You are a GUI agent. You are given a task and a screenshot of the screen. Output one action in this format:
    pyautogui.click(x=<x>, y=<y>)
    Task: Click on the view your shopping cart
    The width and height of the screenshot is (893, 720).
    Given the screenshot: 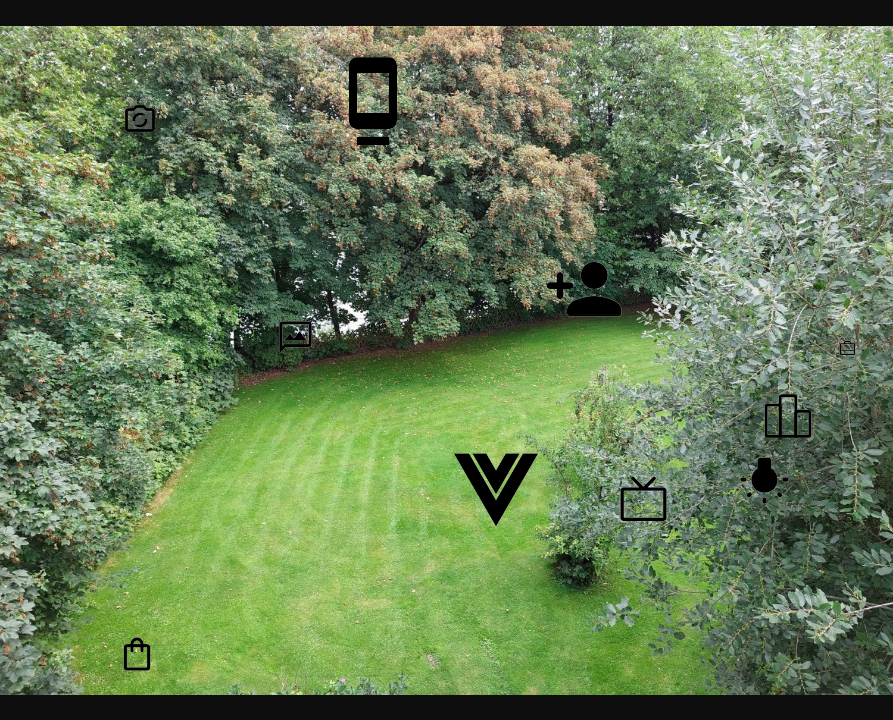 What is the action you would take?
    pyautogui.click(x=137, y=654)
    